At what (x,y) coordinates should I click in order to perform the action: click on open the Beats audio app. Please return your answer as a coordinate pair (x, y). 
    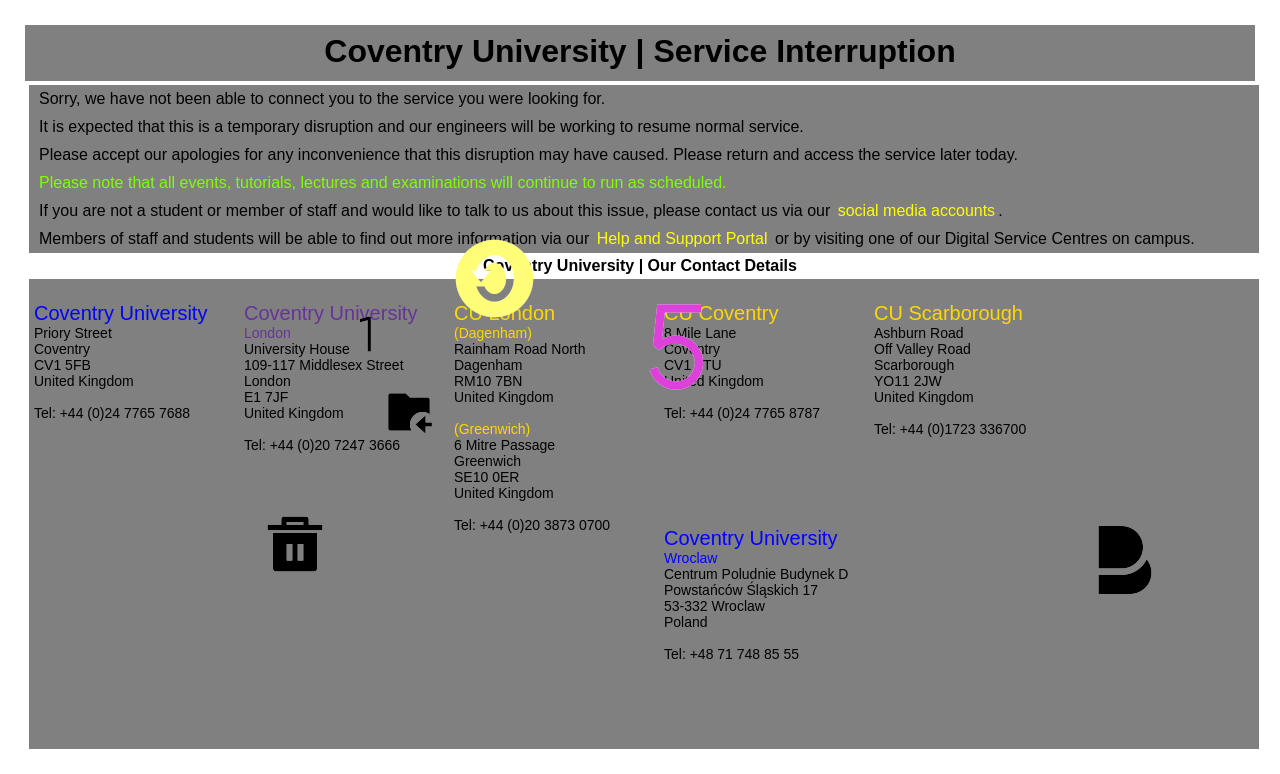
    Looking at the image, I should click on (1125, 560).